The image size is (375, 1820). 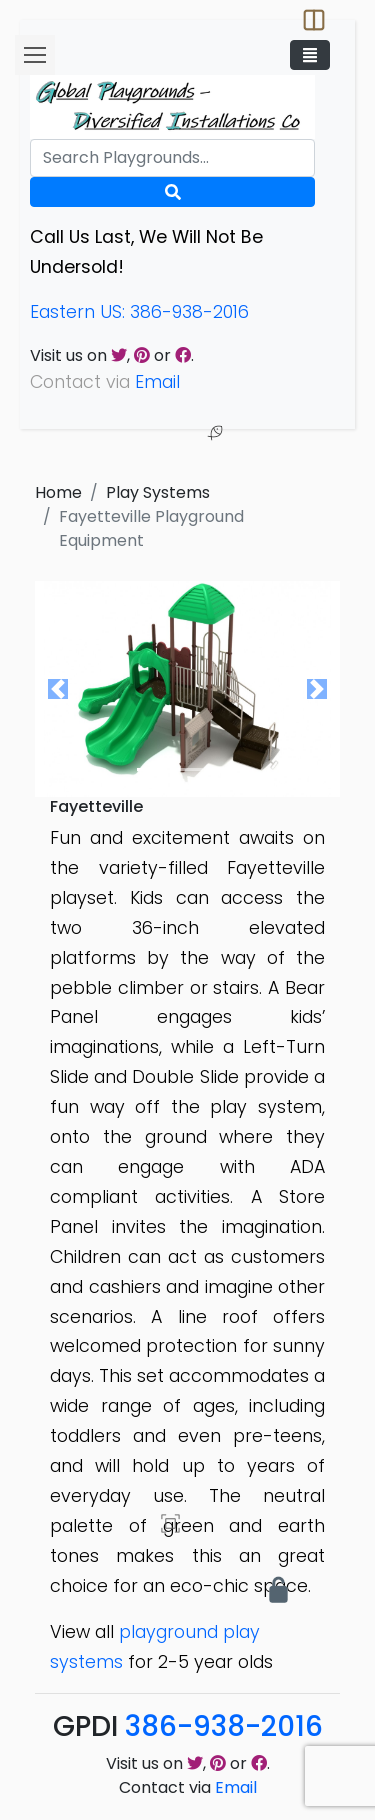 What do you see at coordinates (278, 1590) in the screenshot?
I see `unlock this item or feature` at bounding box center [278, 1590].